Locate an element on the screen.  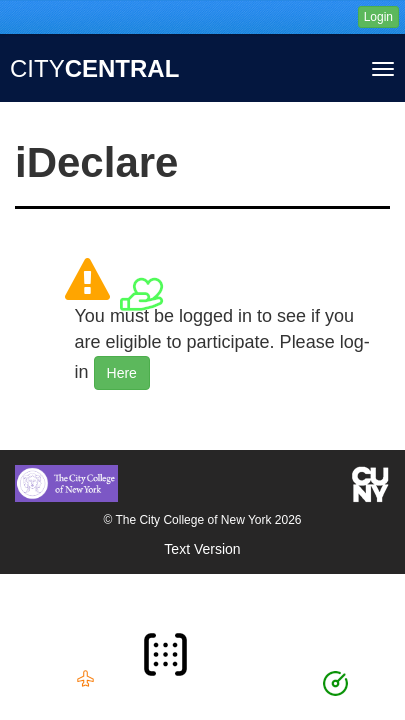
donate or give to charity is located at coordinates (143, 295).